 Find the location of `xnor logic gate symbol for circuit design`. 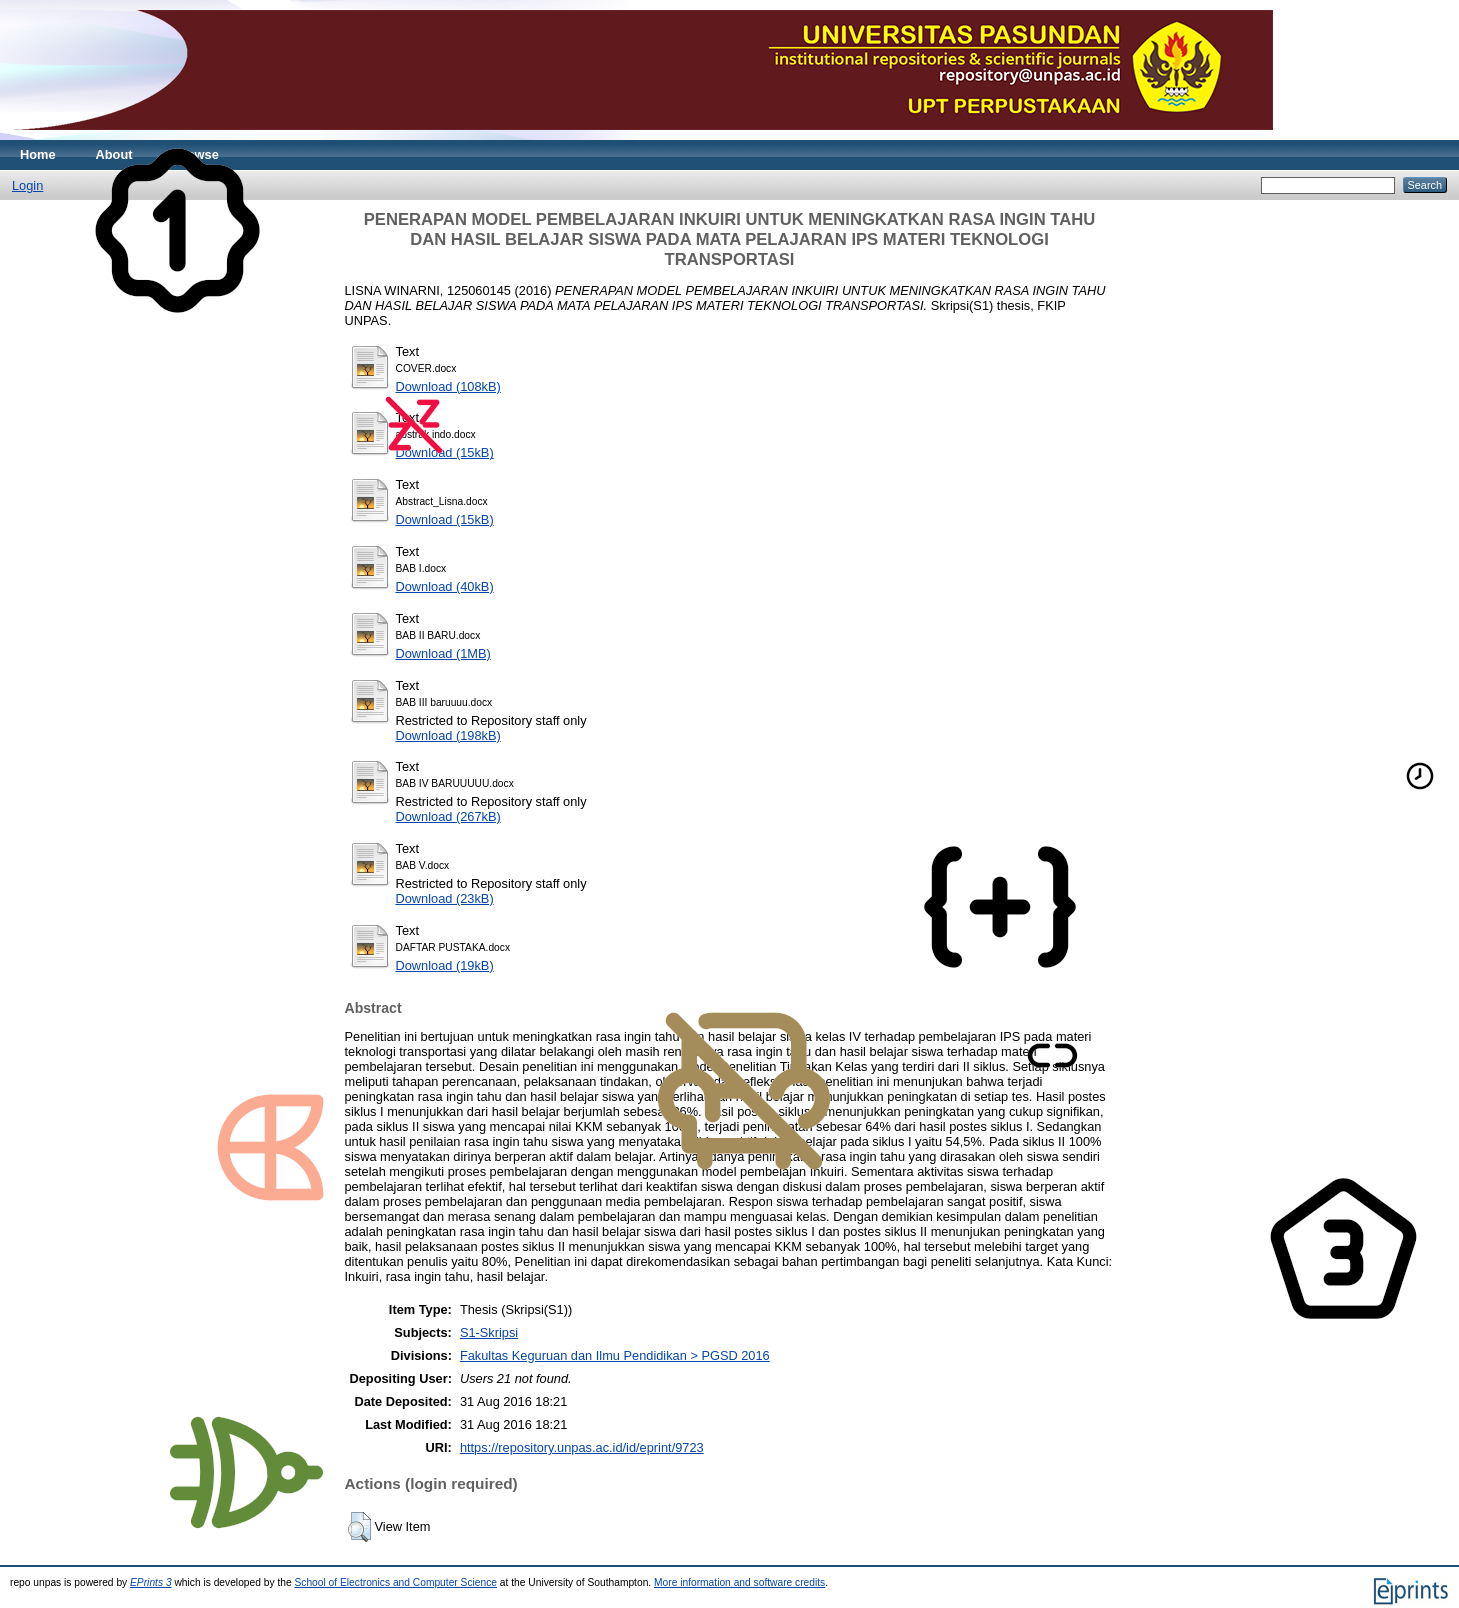

xnor logic gate symbol for circuit design is located at coordinates (246, 1472).